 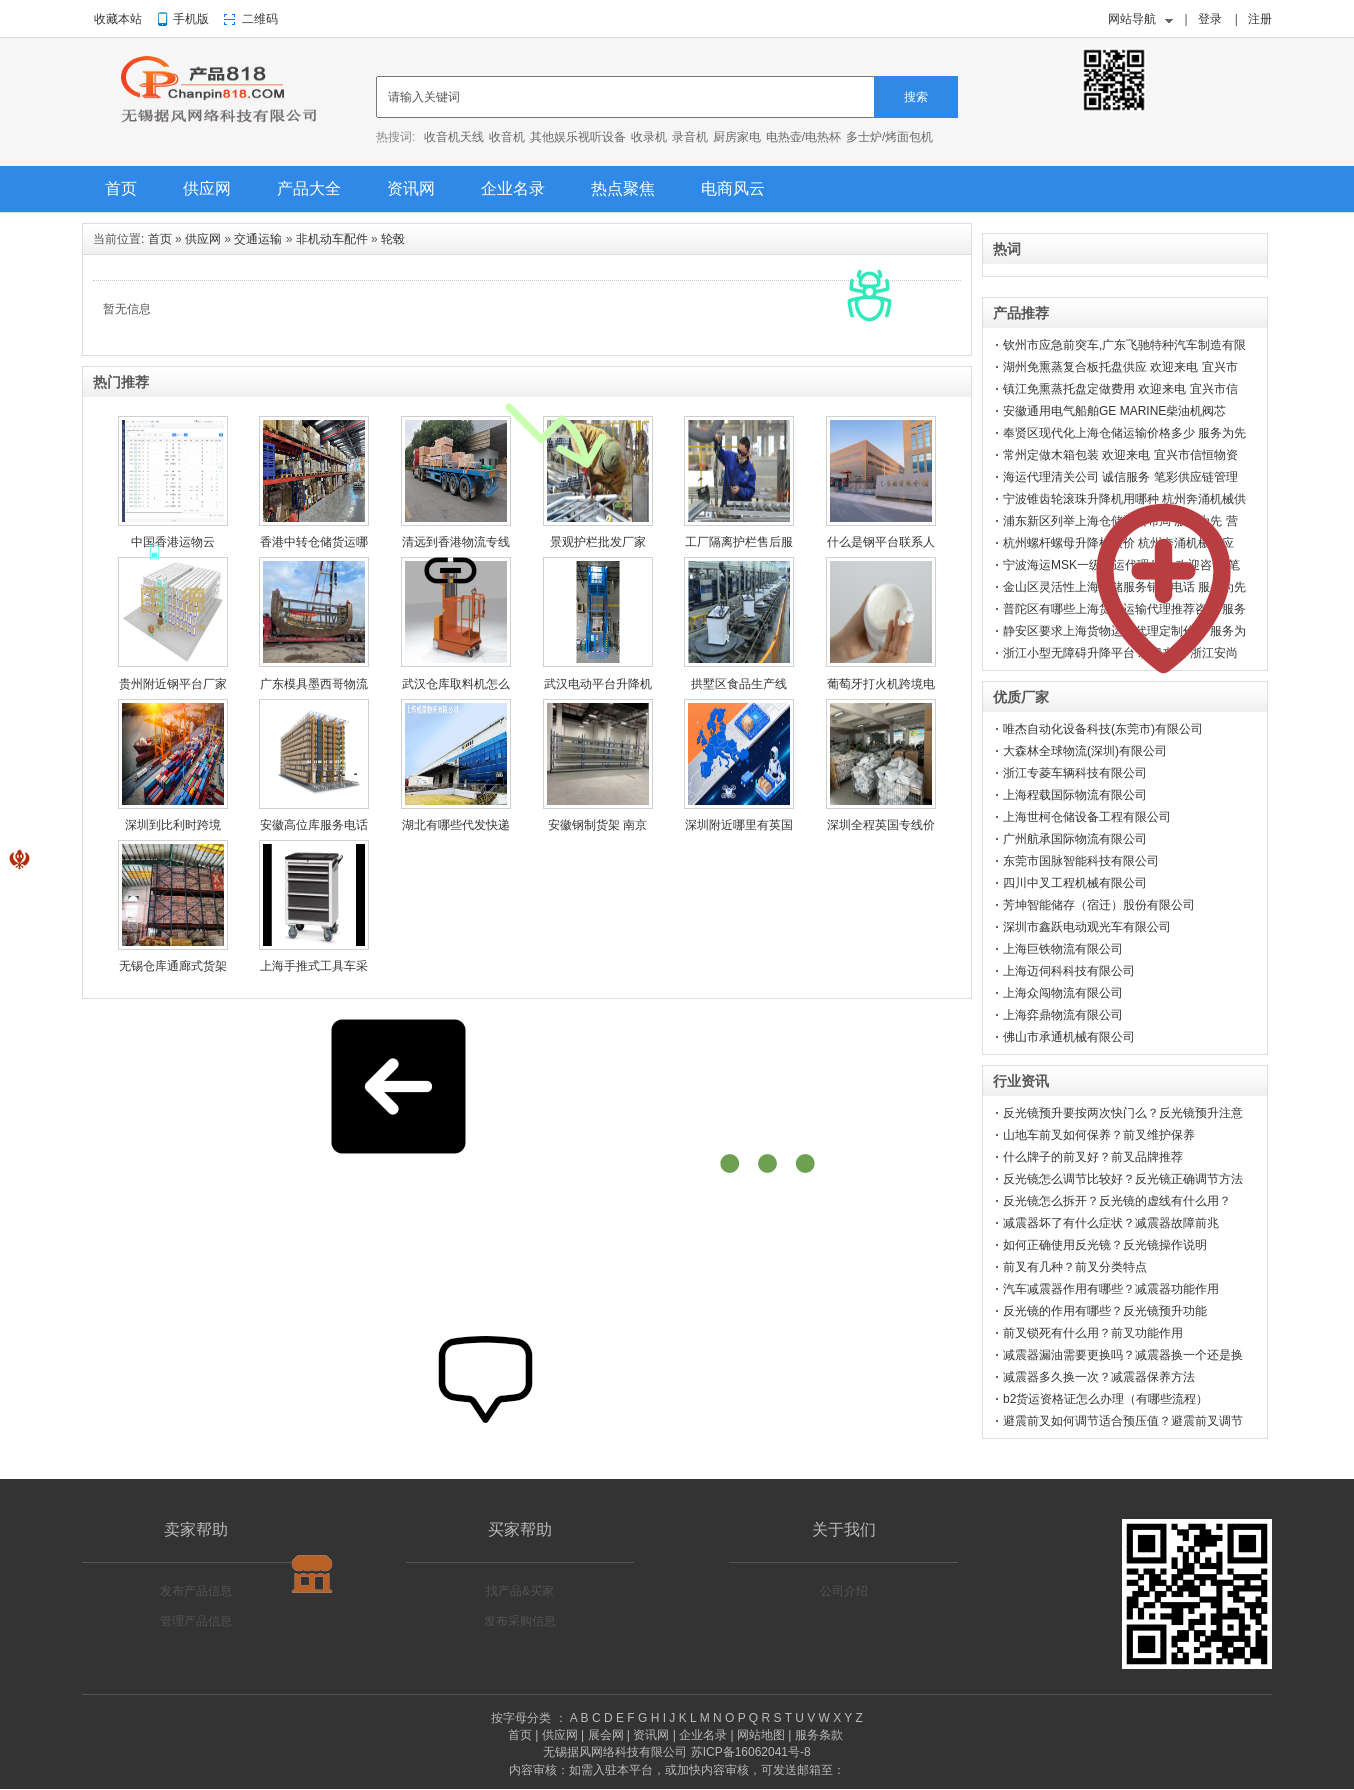 I want to click on indicates medium battery level, so click(x=154, y=551).